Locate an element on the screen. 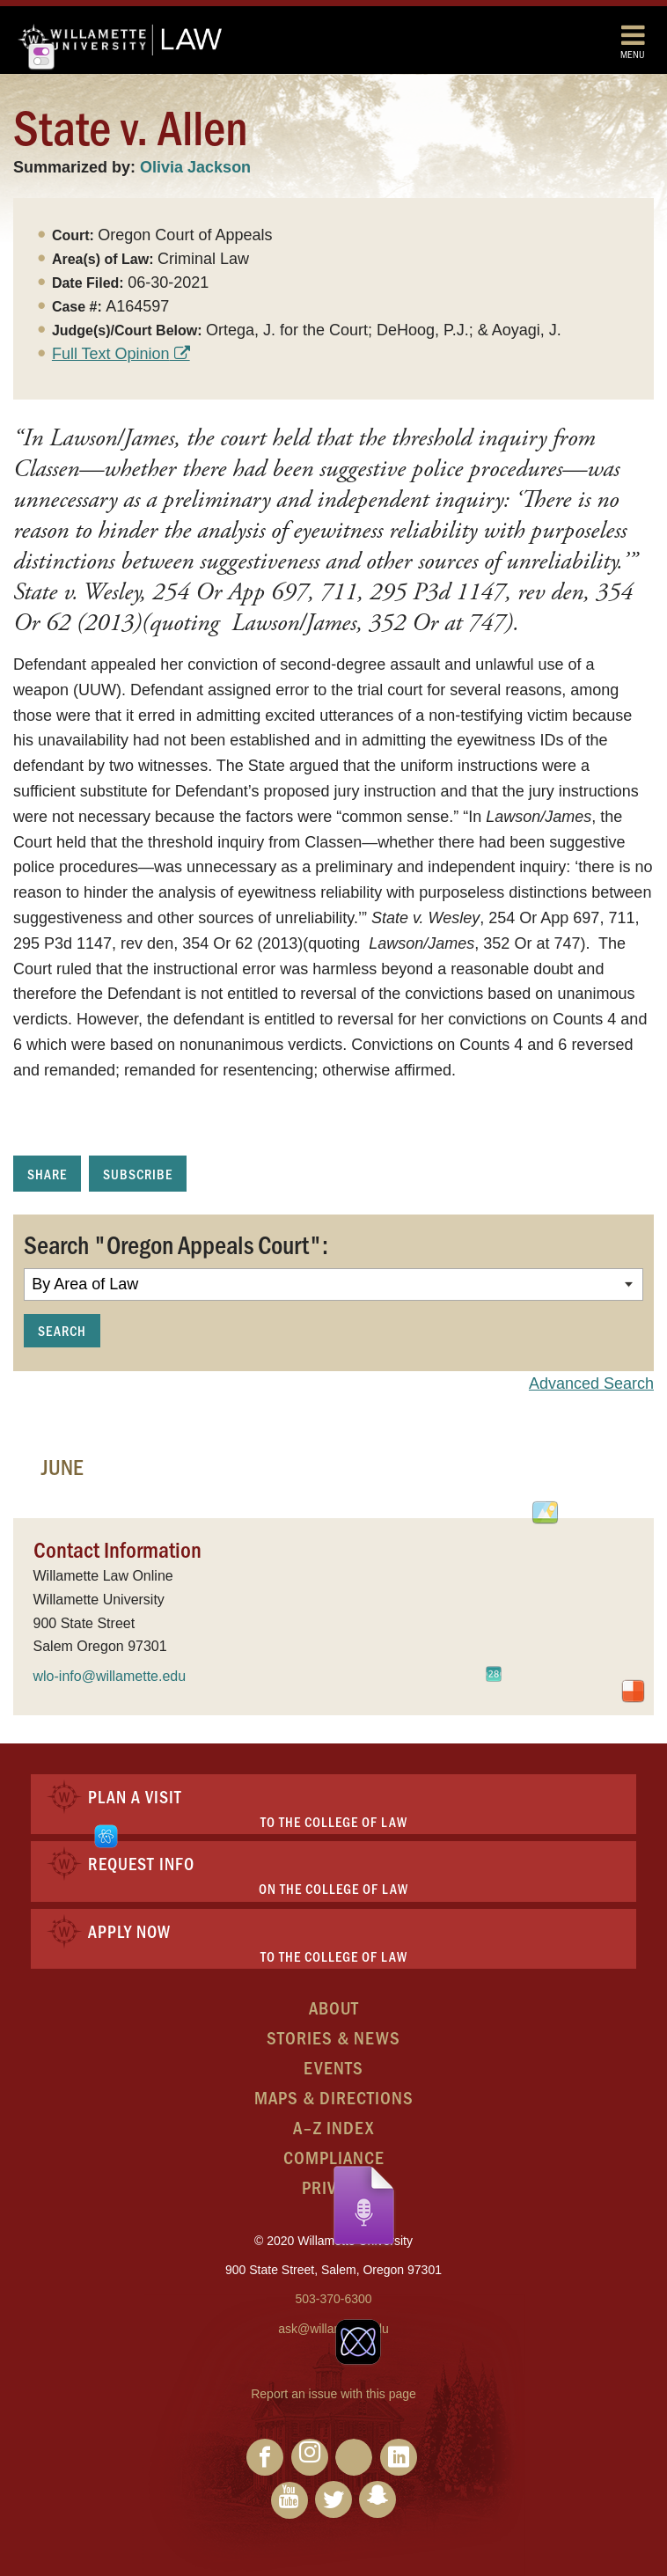 This screenshot has height=2576, width=667. open the calendar app is located at coordinates (494, 1674).